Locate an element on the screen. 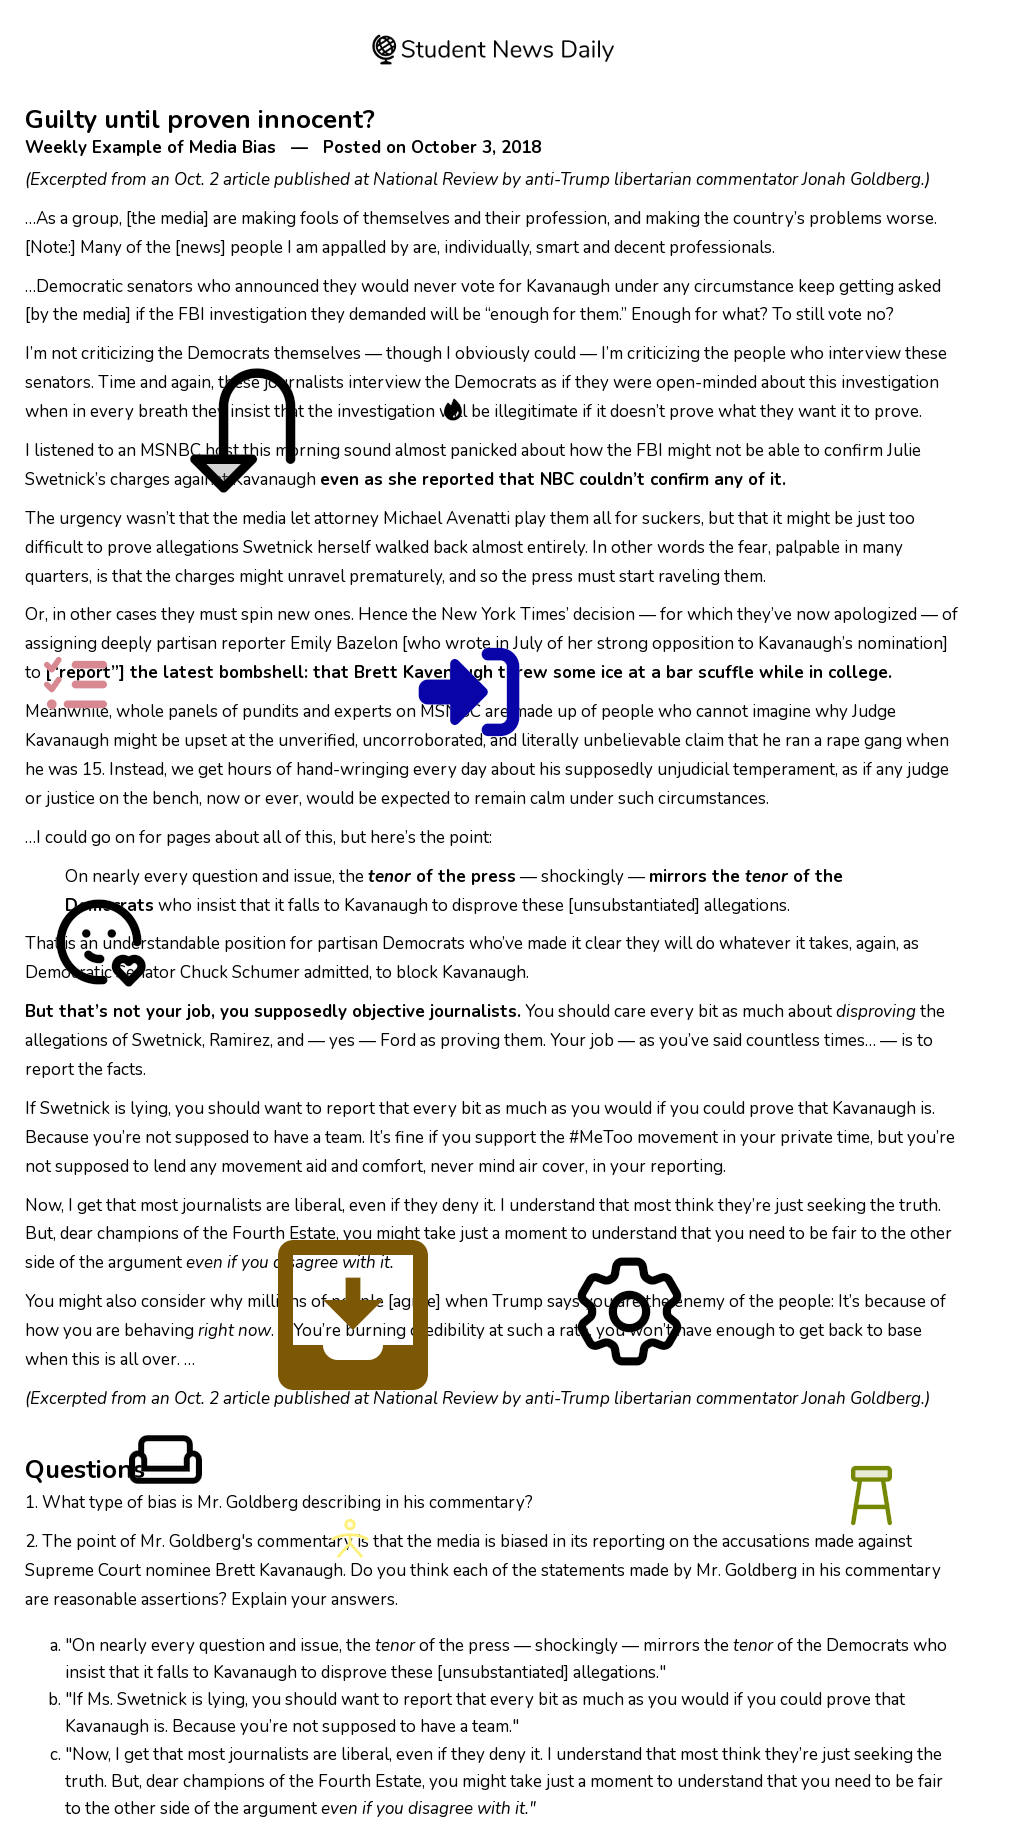  indicates trending or popular content is located at coordinates (453, 410).